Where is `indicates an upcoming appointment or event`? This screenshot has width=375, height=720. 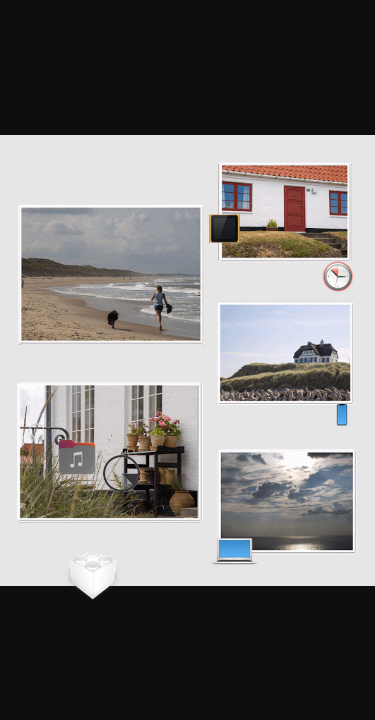
indicates an upcoming appointment or event is located at coordinates (338, 276).